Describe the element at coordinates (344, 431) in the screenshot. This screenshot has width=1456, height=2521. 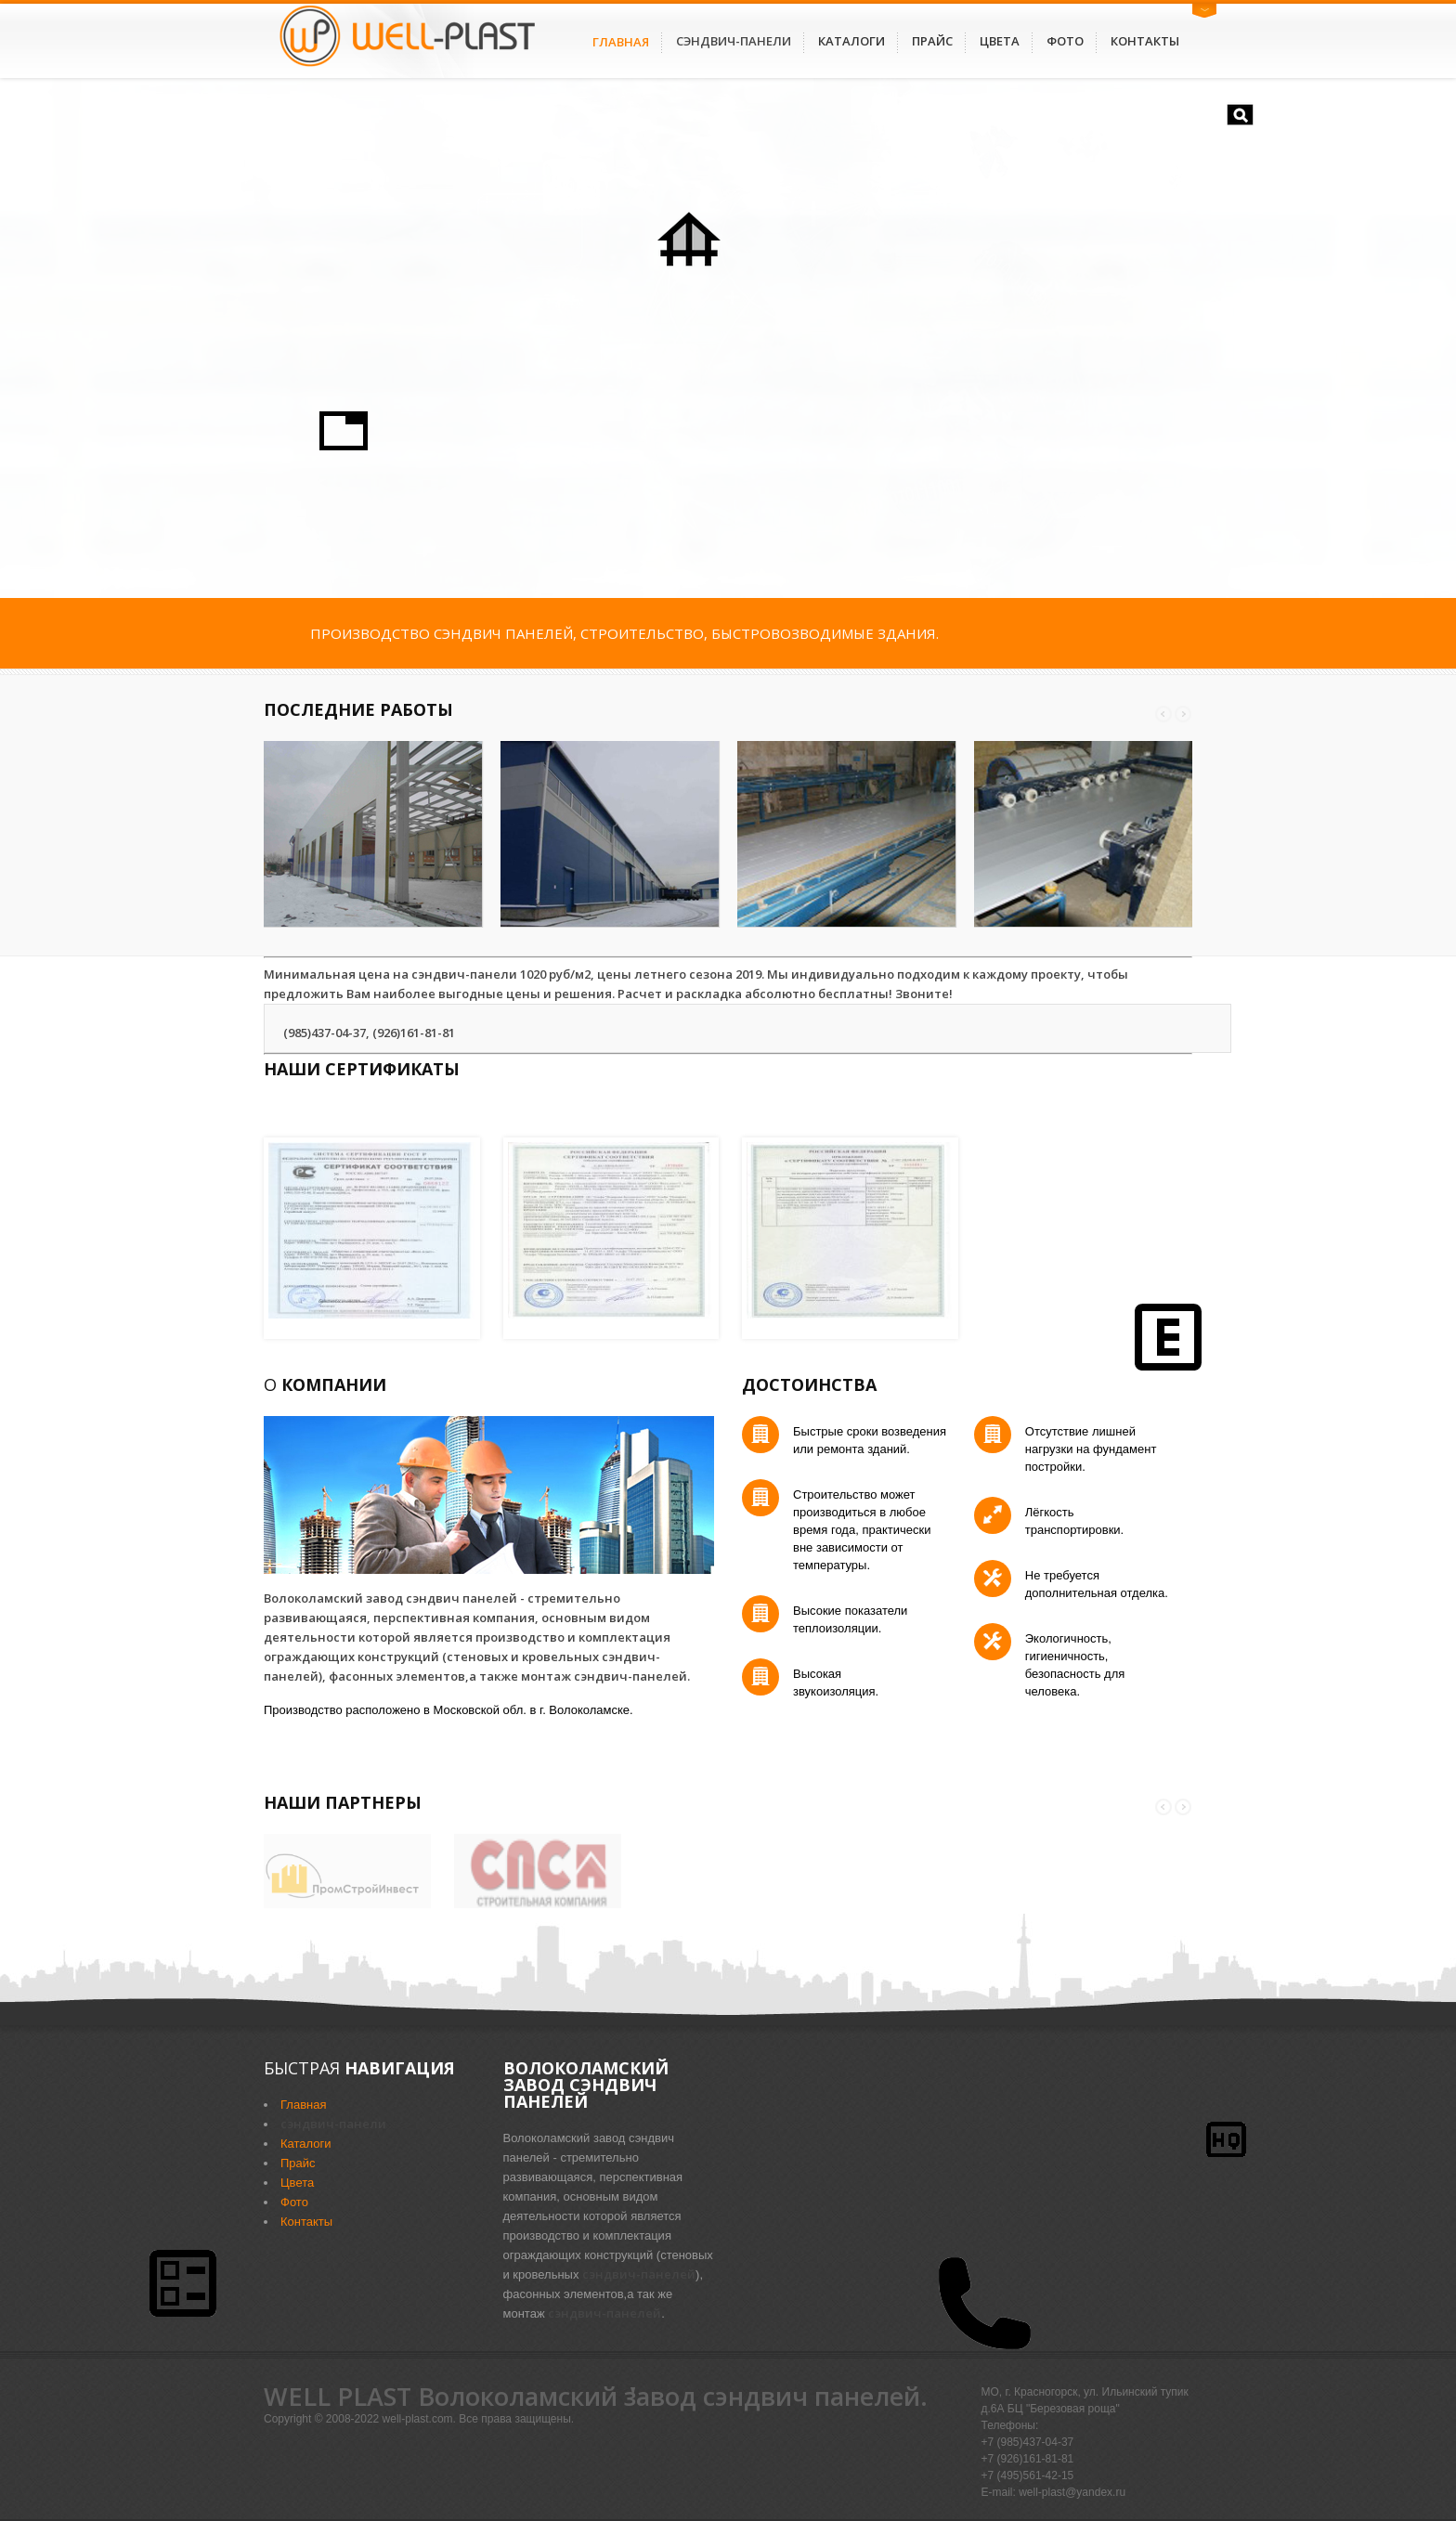
I see `open a new browser tab` at that location.